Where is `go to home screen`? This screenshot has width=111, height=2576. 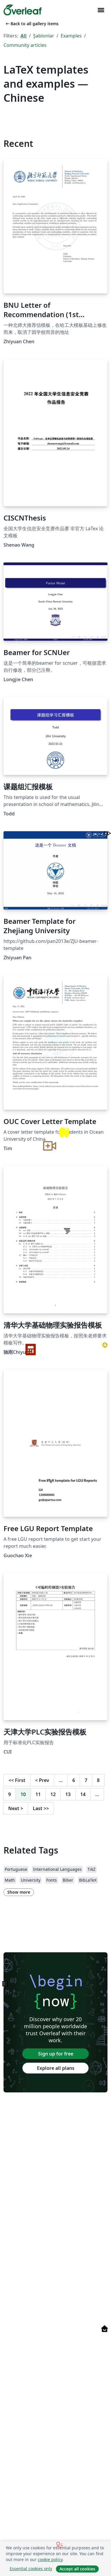 go to home screen is located at coordinates (105, 2329).